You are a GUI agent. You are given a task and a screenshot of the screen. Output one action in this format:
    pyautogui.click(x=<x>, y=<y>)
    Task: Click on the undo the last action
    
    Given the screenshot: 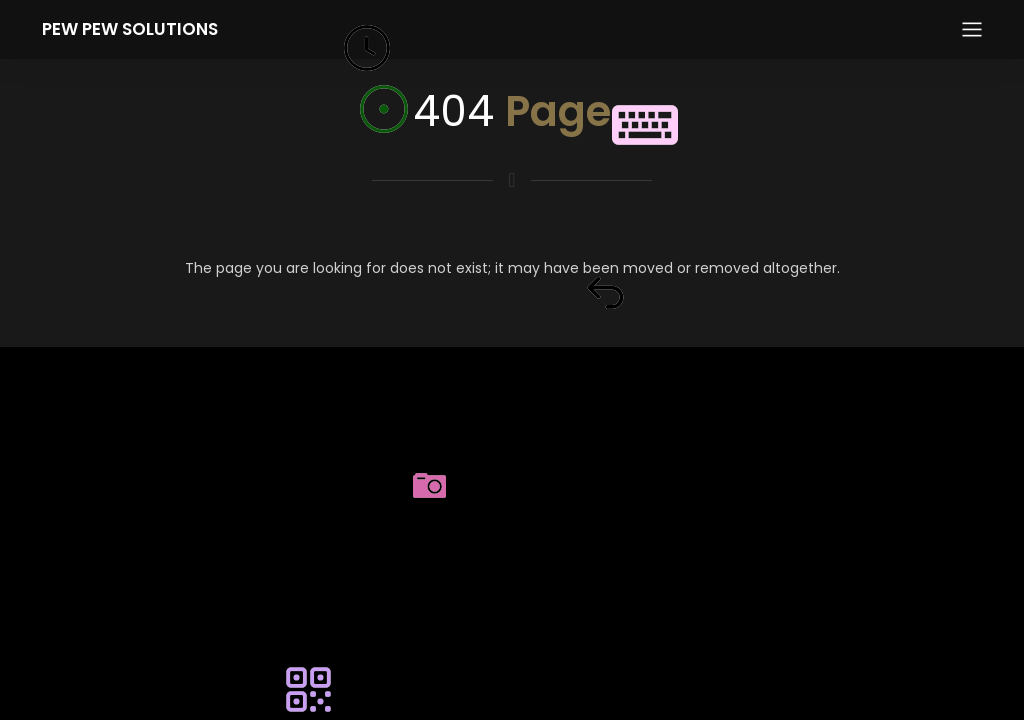 What is the action you would take?
    pyautogui.click(x=605, y=293)
    